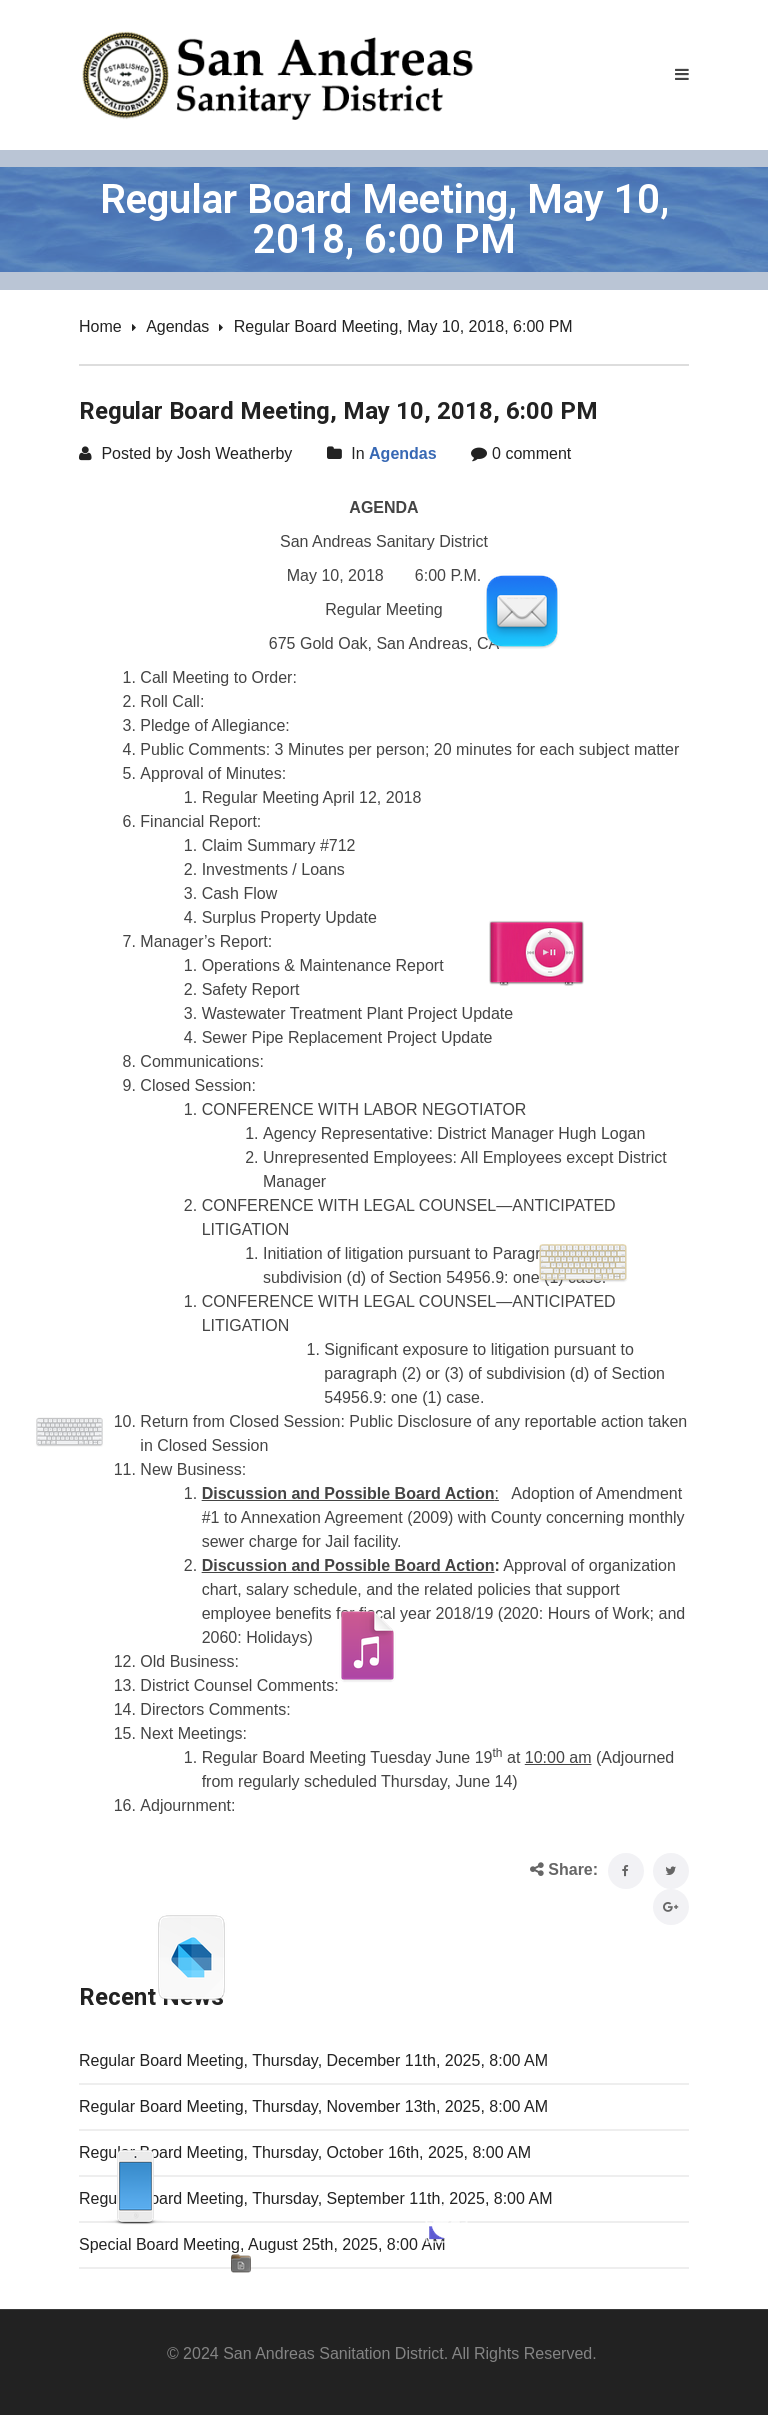  What do you see at coordinates (135, 2185) in the screenshot?
I see `iPod touch device connected` at bounding box center [135, 2185].